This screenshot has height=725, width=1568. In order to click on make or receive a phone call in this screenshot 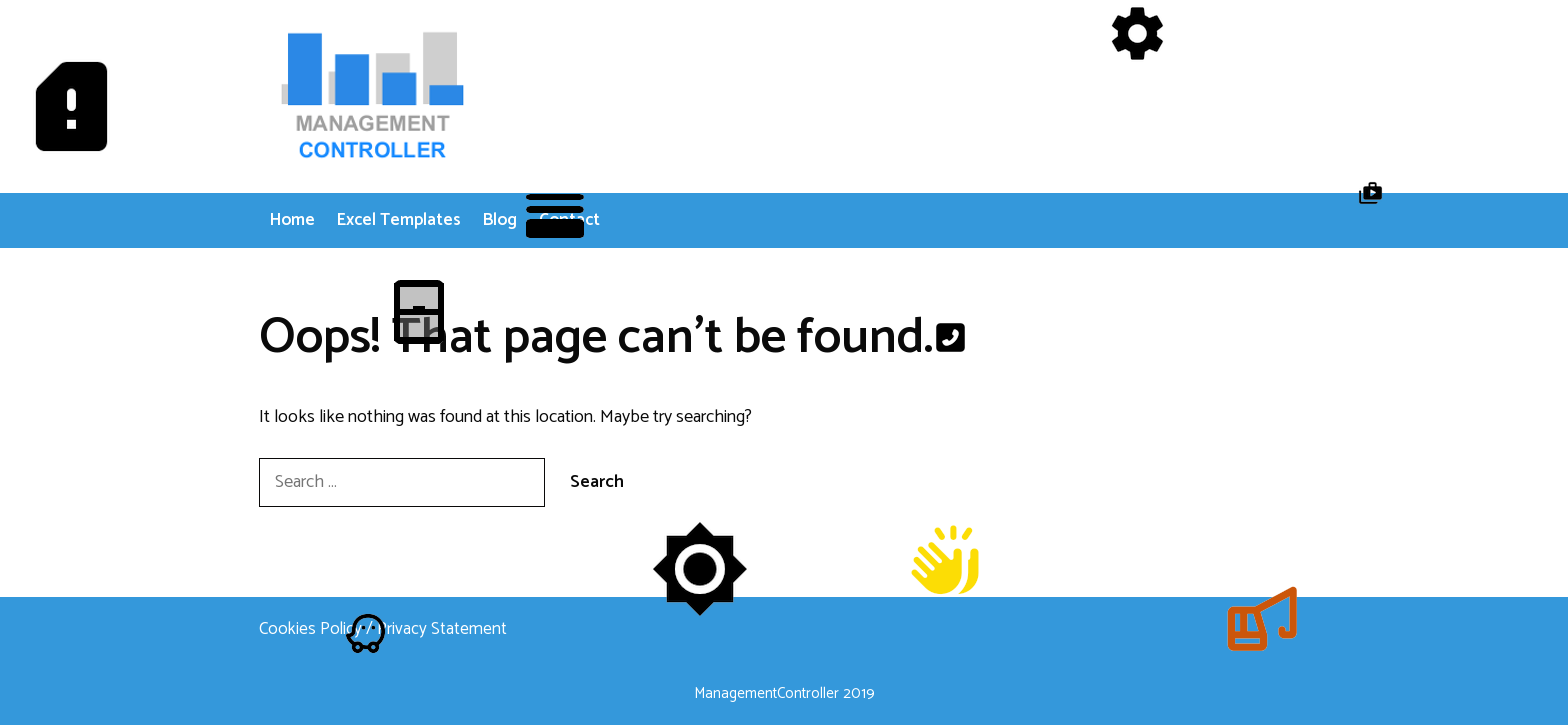, I will do `click(950, 337)`.